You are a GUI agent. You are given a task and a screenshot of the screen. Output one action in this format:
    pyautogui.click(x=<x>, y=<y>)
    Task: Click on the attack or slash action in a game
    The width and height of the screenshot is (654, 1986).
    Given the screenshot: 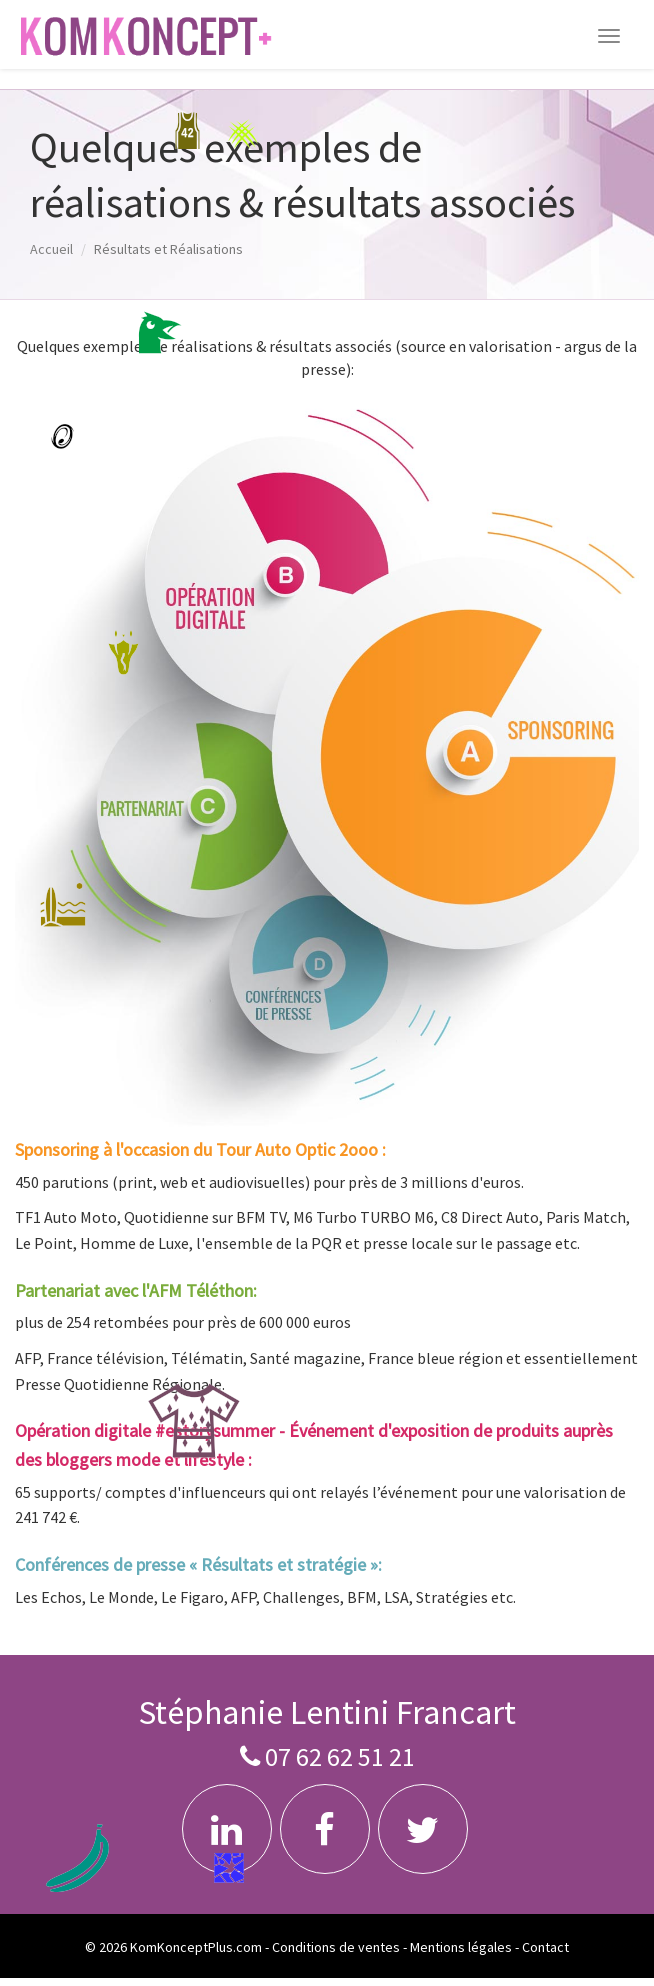 What is the action you would take?
    pyautogui.click(x=243, y=134)
    